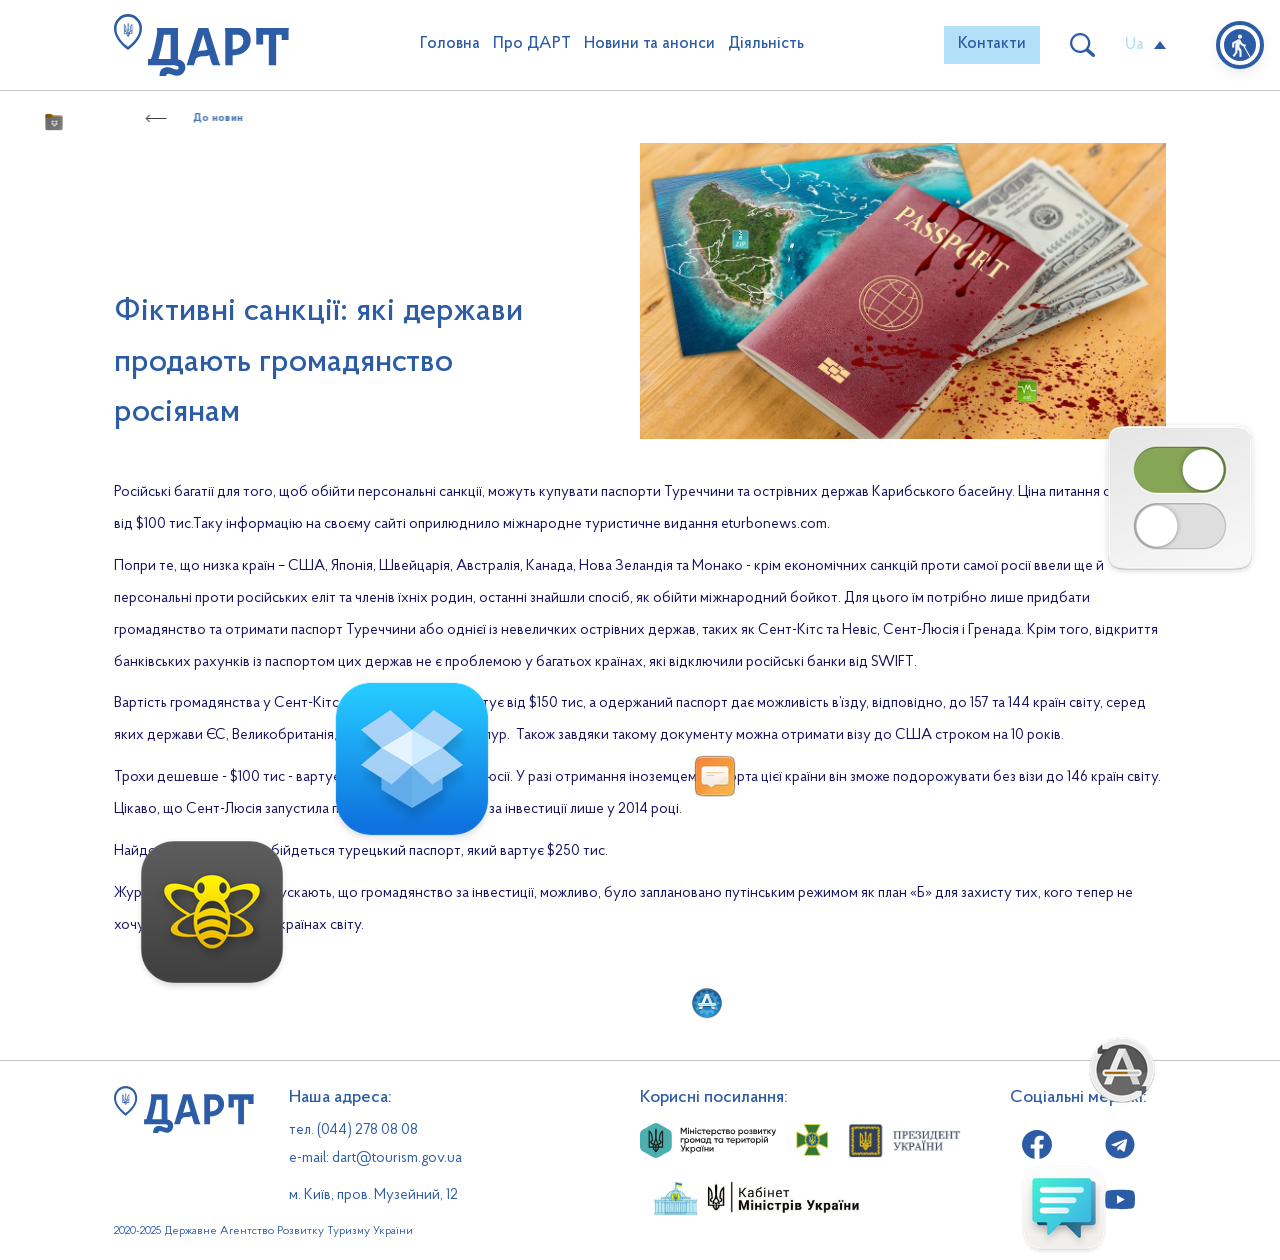 The image size is (1280, 1260). Describe the element at coordinates (412, 759) in the screenshot. I see `open dropbox app` at that location.